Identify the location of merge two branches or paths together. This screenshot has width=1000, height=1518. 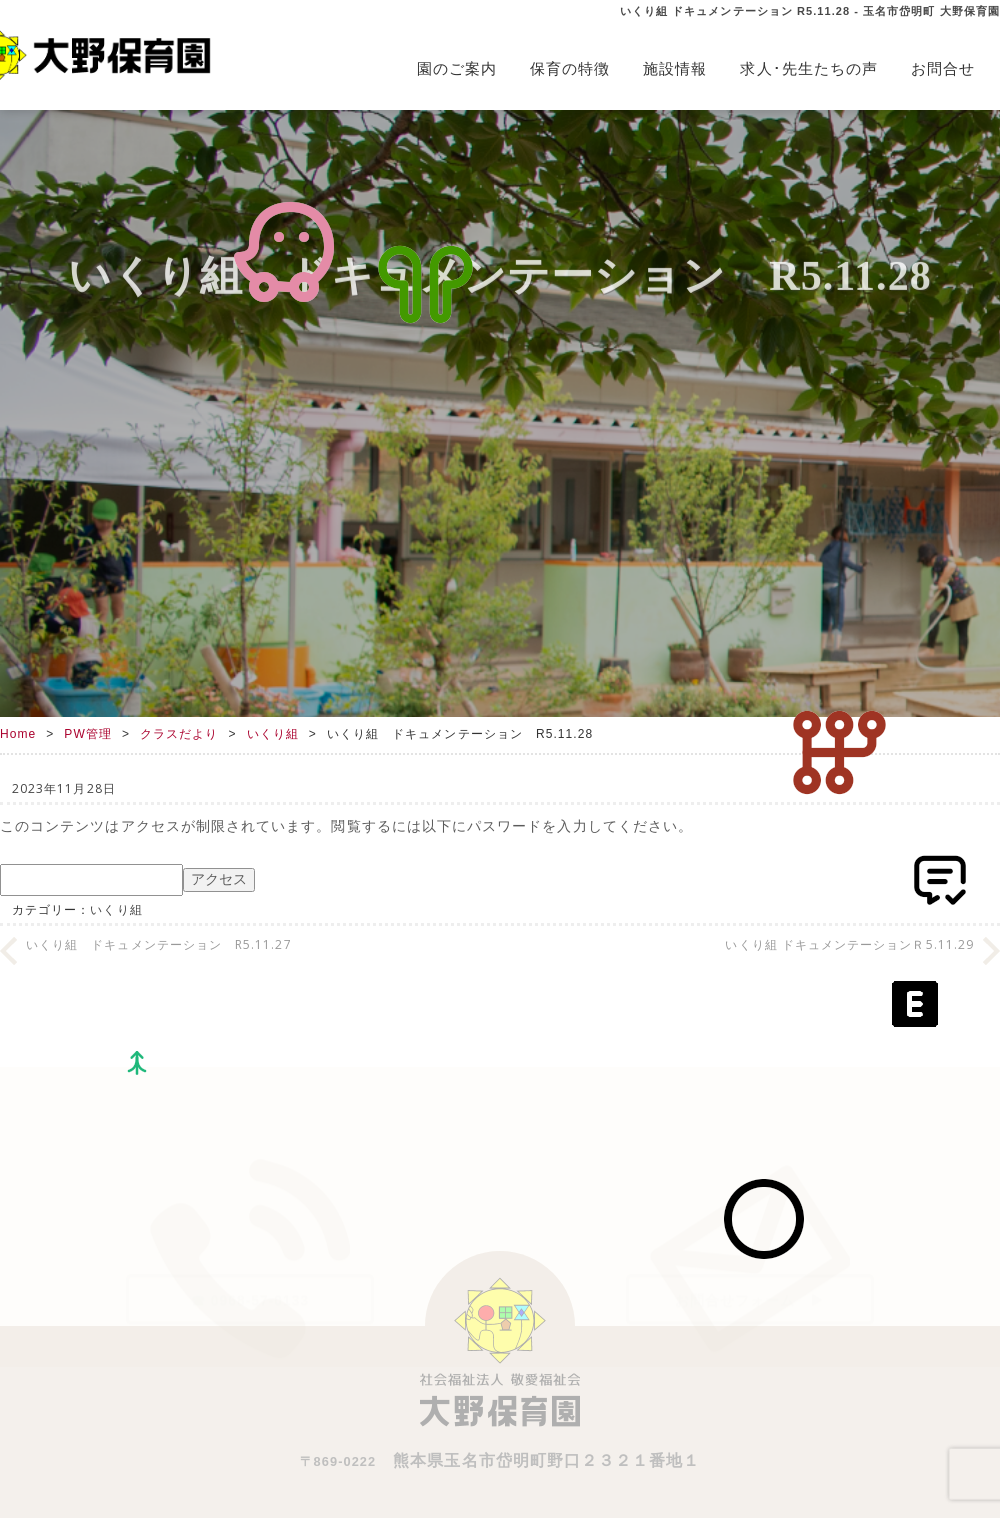
(137, 1063).